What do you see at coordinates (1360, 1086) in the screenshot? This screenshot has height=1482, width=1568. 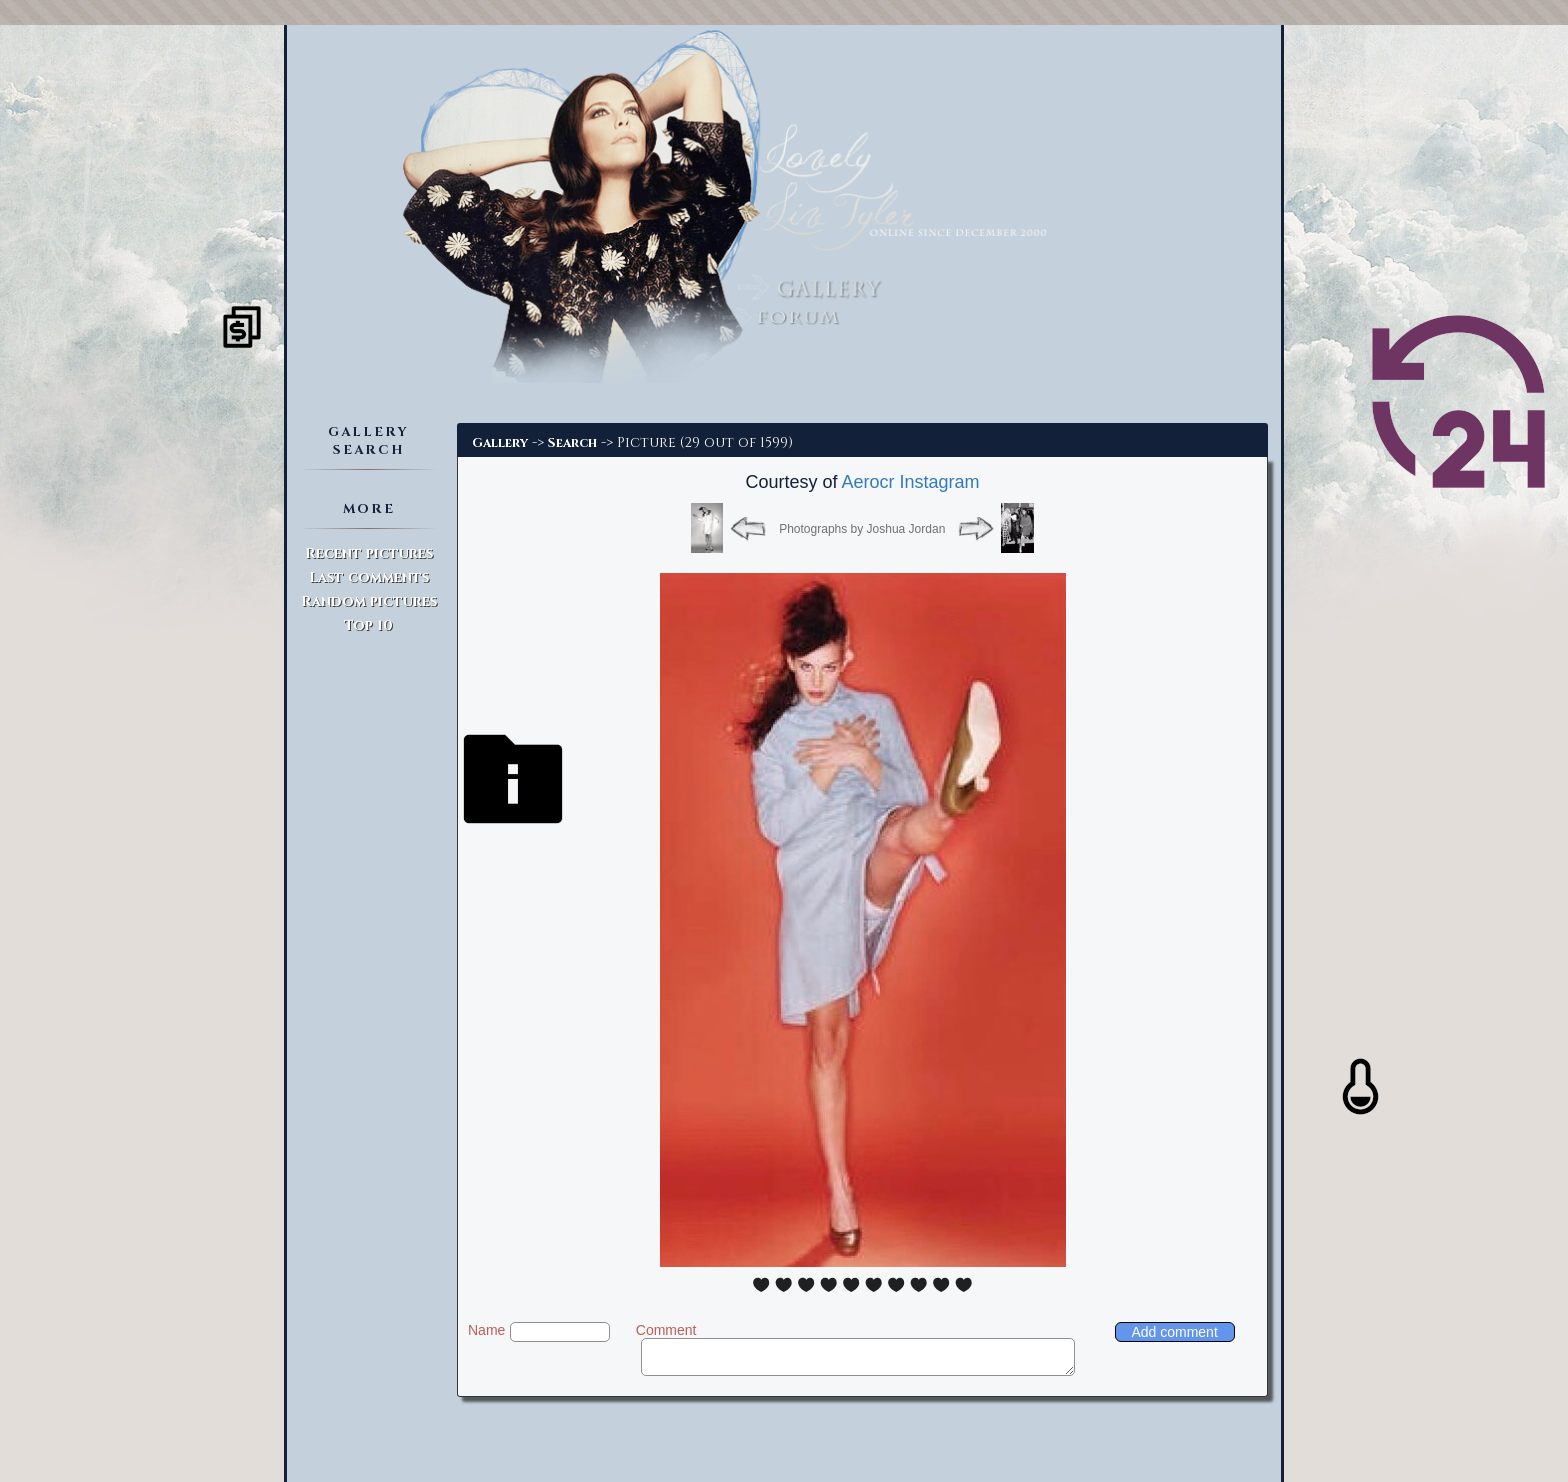 I see `indicates cold or low temperature` at bounding box center [1360, 1086].